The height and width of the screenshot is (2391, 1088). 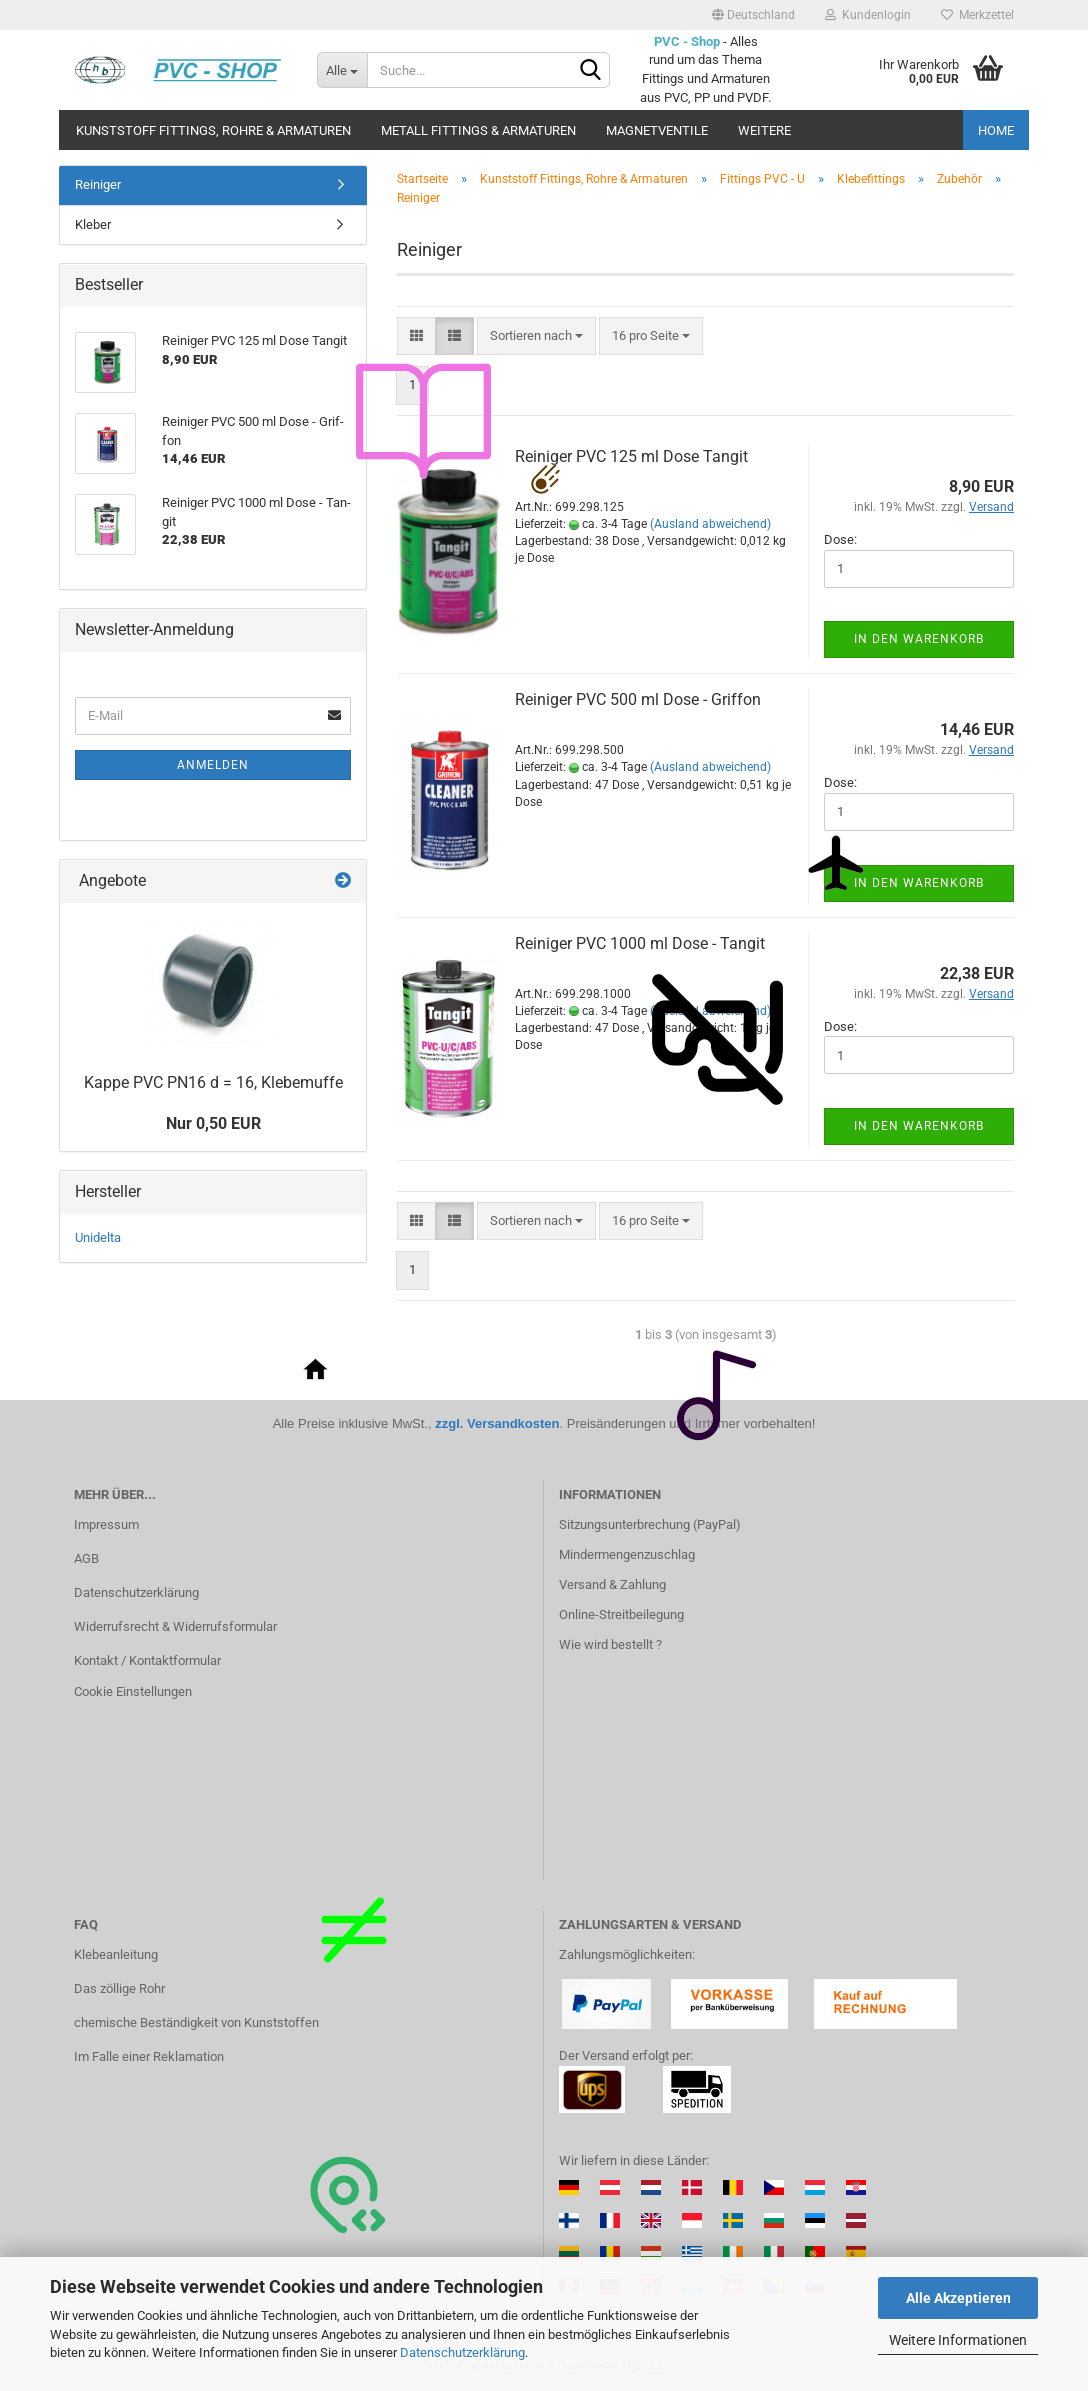 What do you see at coordinates (423, 411) in the screenshot?
I see `open a book or reading view` at bounding box center [423, 411].